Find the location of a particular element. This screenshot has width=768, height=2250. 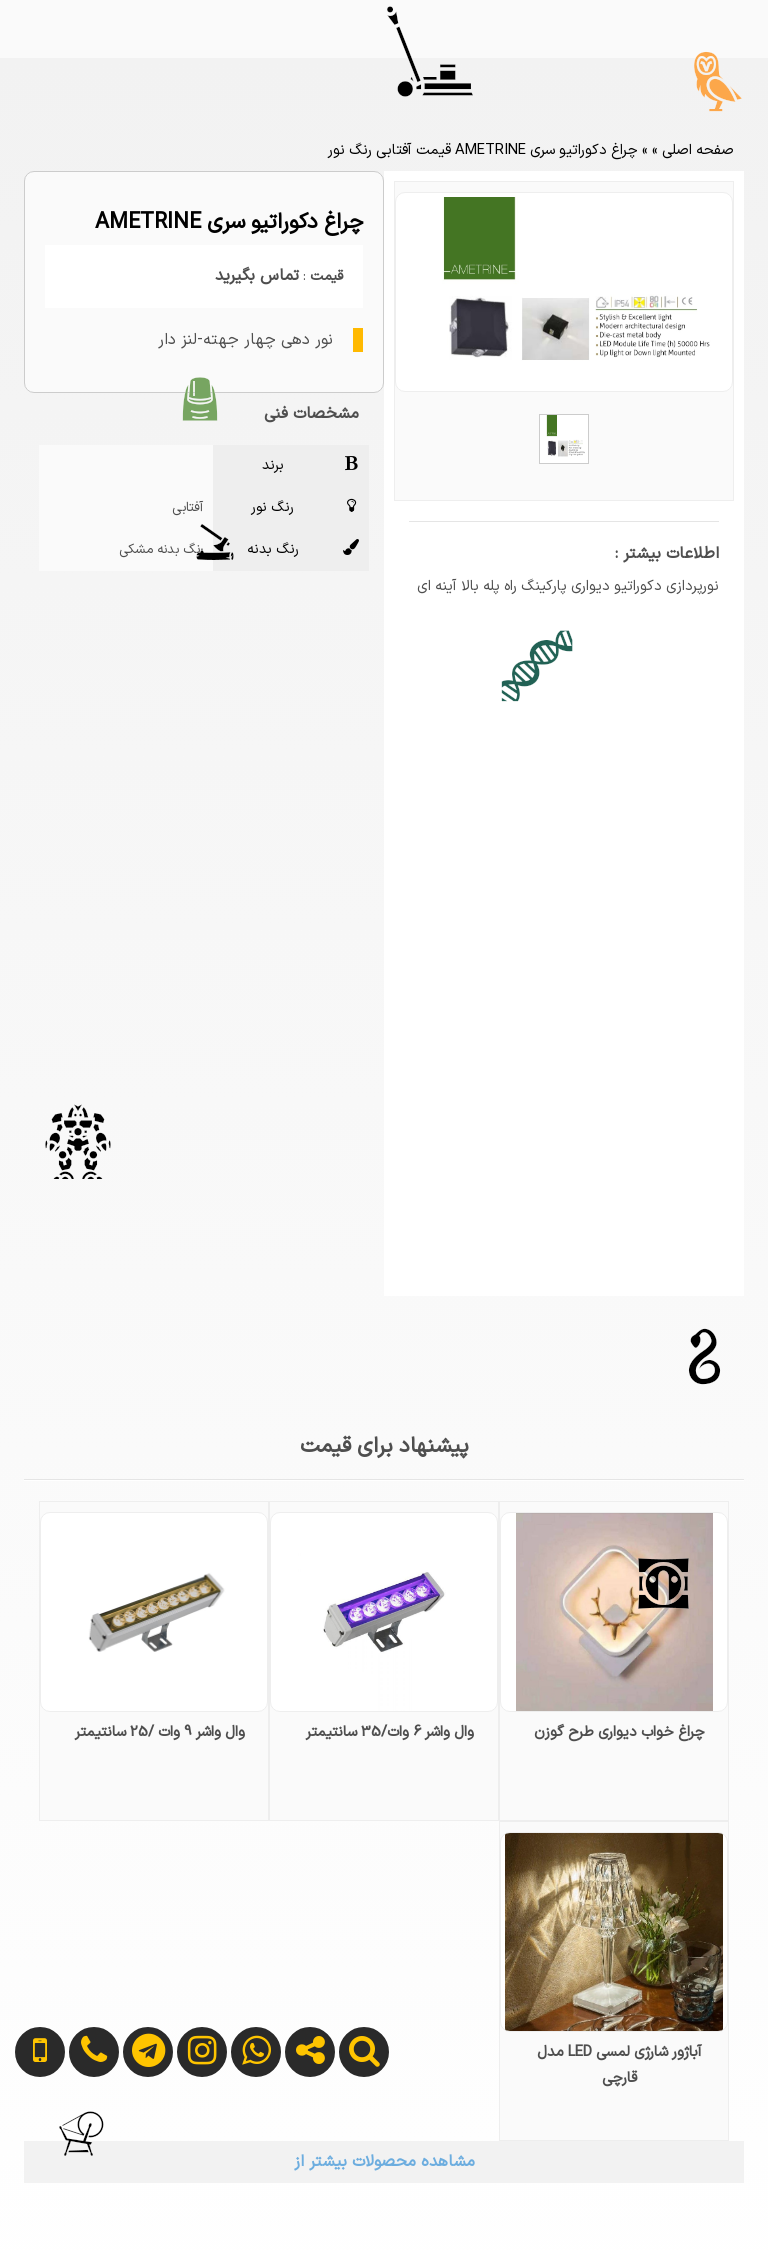

represents a barn owl character or creature in a game is located at coordinates (718, 81).